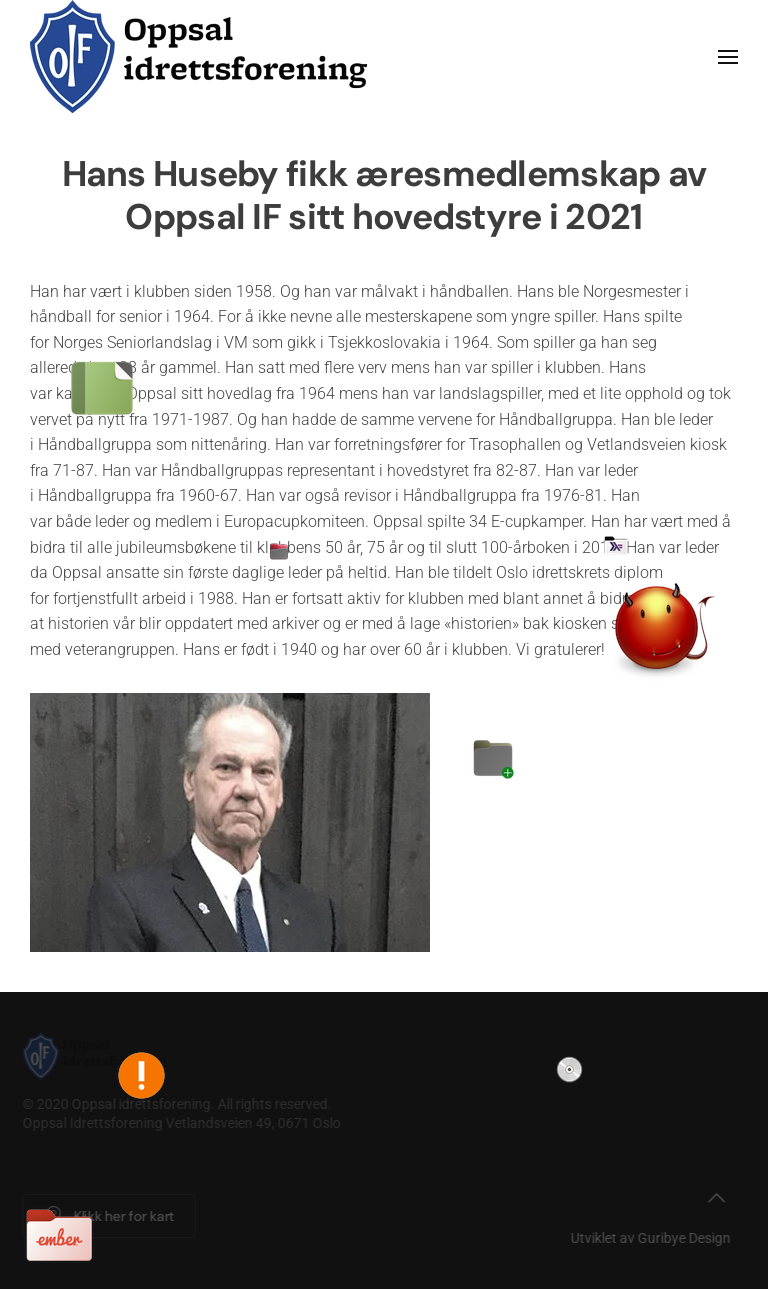 The image size is (768, 1289). What do you see at coordinates (616, 546) in the screenshot?
I see `open folder containing haskell project files` at bounding box center [616, 546].